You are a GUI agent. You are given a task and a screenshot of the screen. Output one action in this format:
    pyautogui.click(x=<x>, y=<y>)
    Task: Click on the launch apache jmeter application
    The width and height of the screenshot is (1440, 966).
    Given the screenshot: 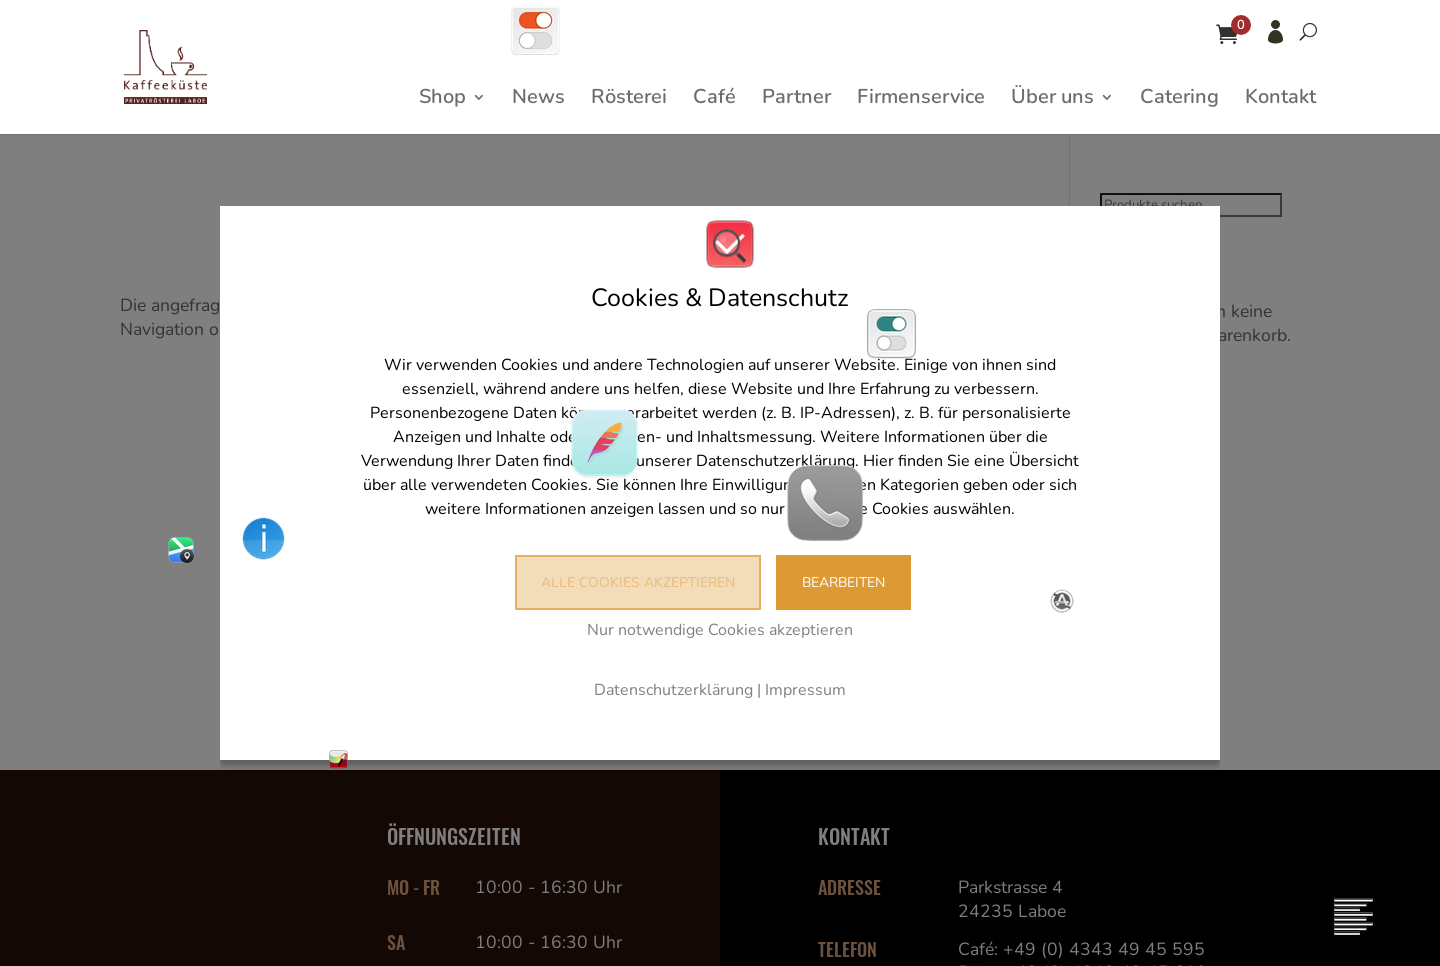 What is the action you would take?
    pyautogui.click(x=604, y=442)
    